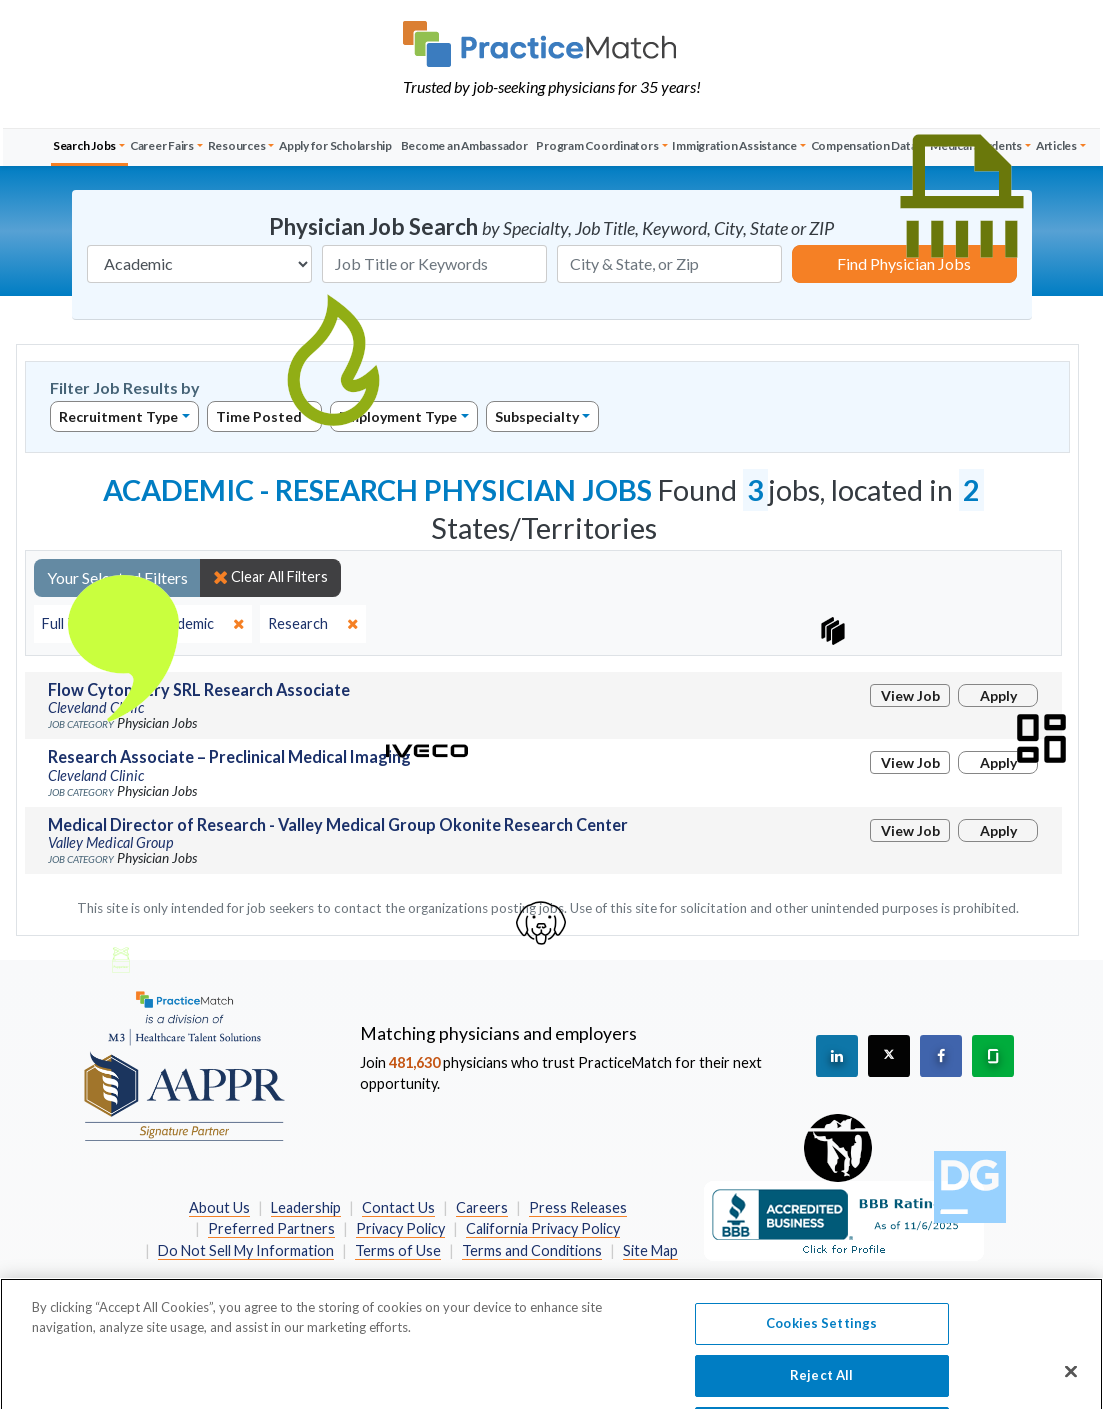 Image resolution: width=1103 pixels, height=1409 pixels. What do you see at coordinates (833, 631) in the screenshot?
I see `dask library or framework branding` at bounding box center [833, 631].